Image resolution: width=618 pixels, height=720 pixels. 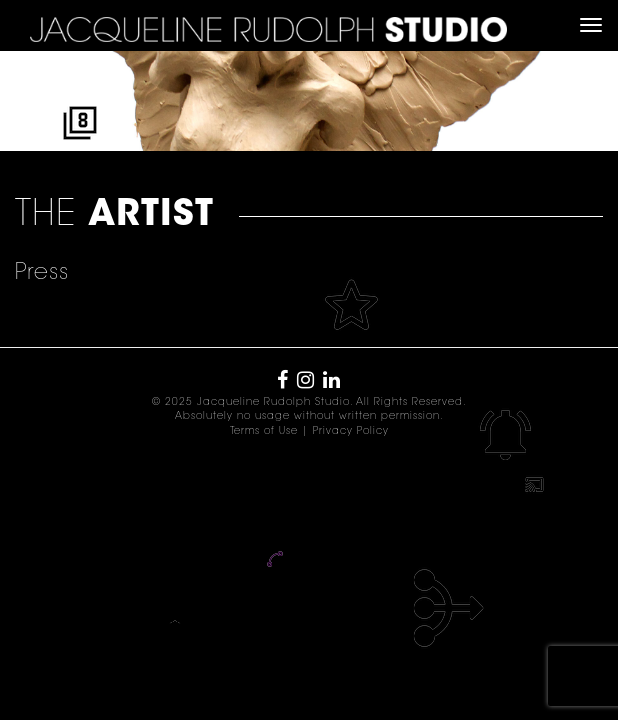 I want to click on edit vector path curve handles, so click(x=275, y=559).